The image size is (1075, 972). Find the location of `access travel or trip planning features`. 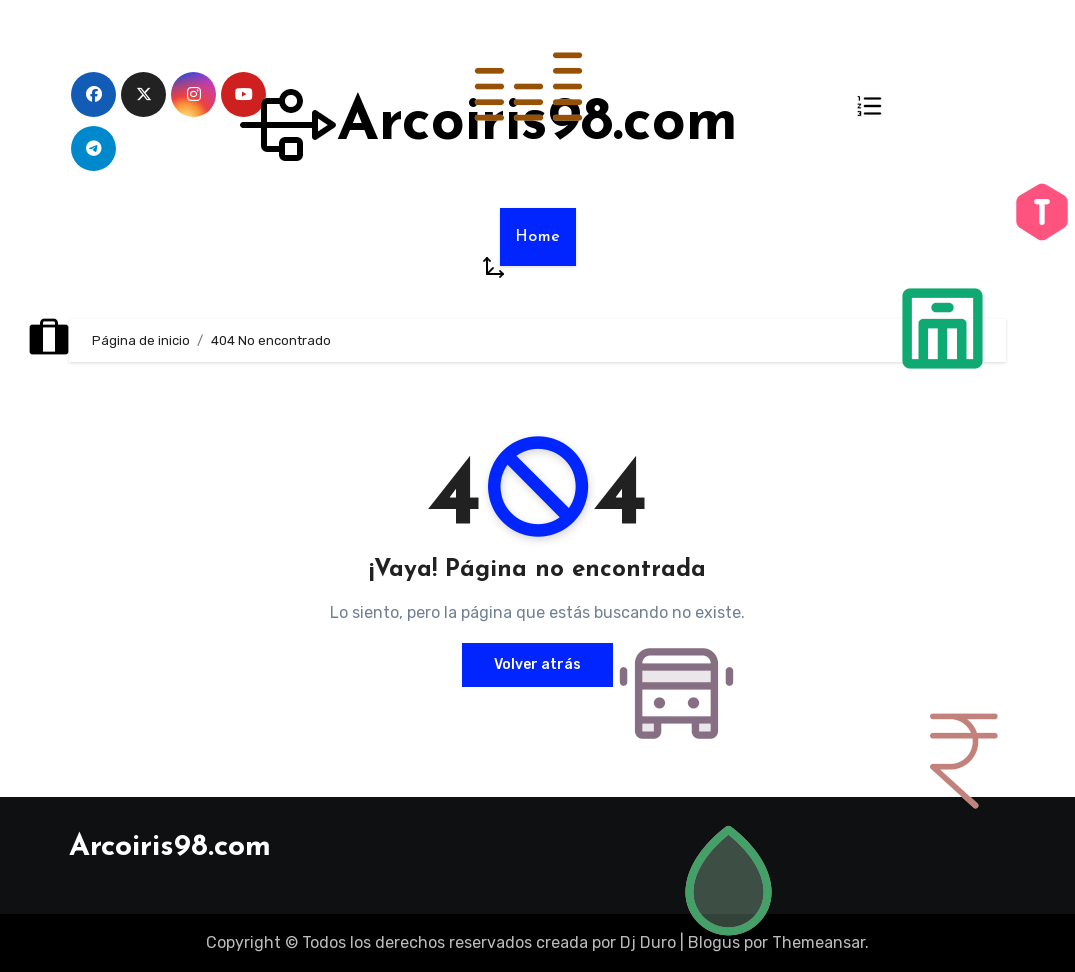

access travel or trip planning features is located at coordinates (49, 338).